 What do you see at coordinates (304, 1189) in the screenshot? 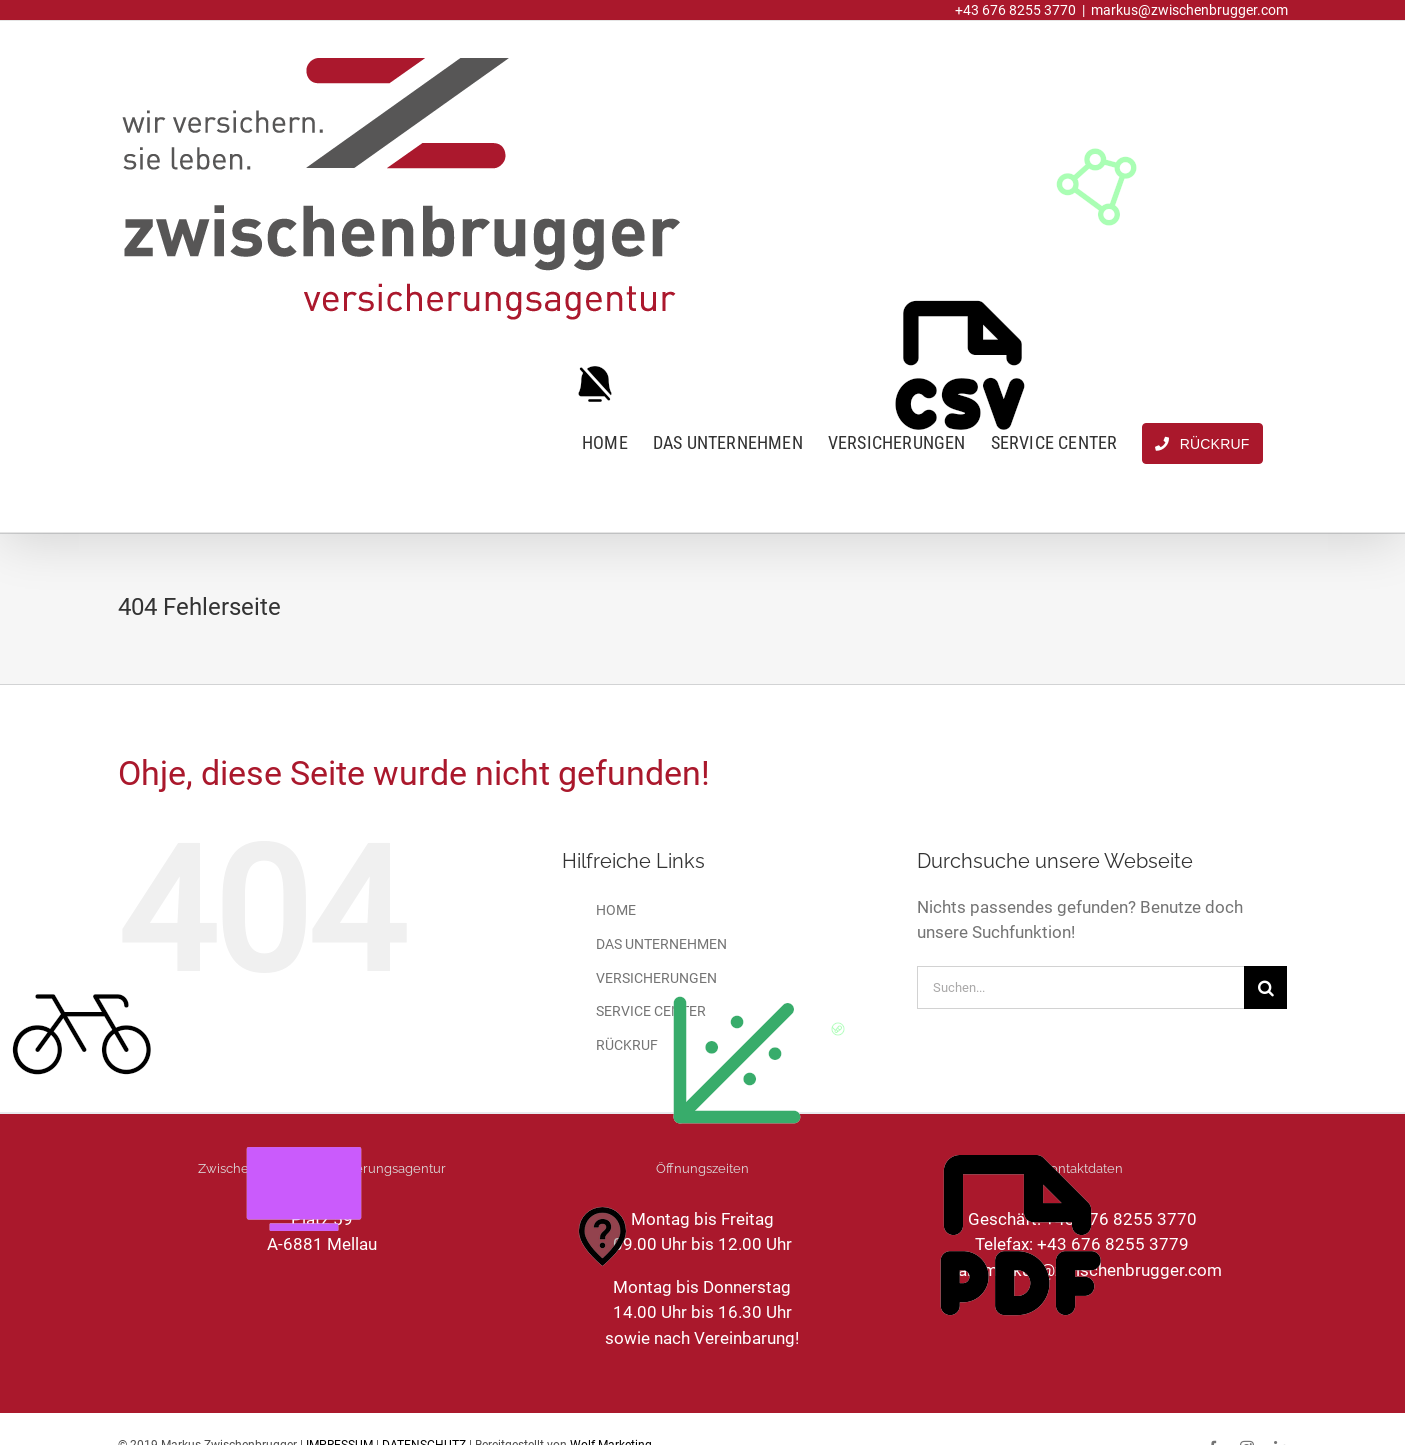
I see `access tv or video streaming features` at bounding box center [304, 1189].